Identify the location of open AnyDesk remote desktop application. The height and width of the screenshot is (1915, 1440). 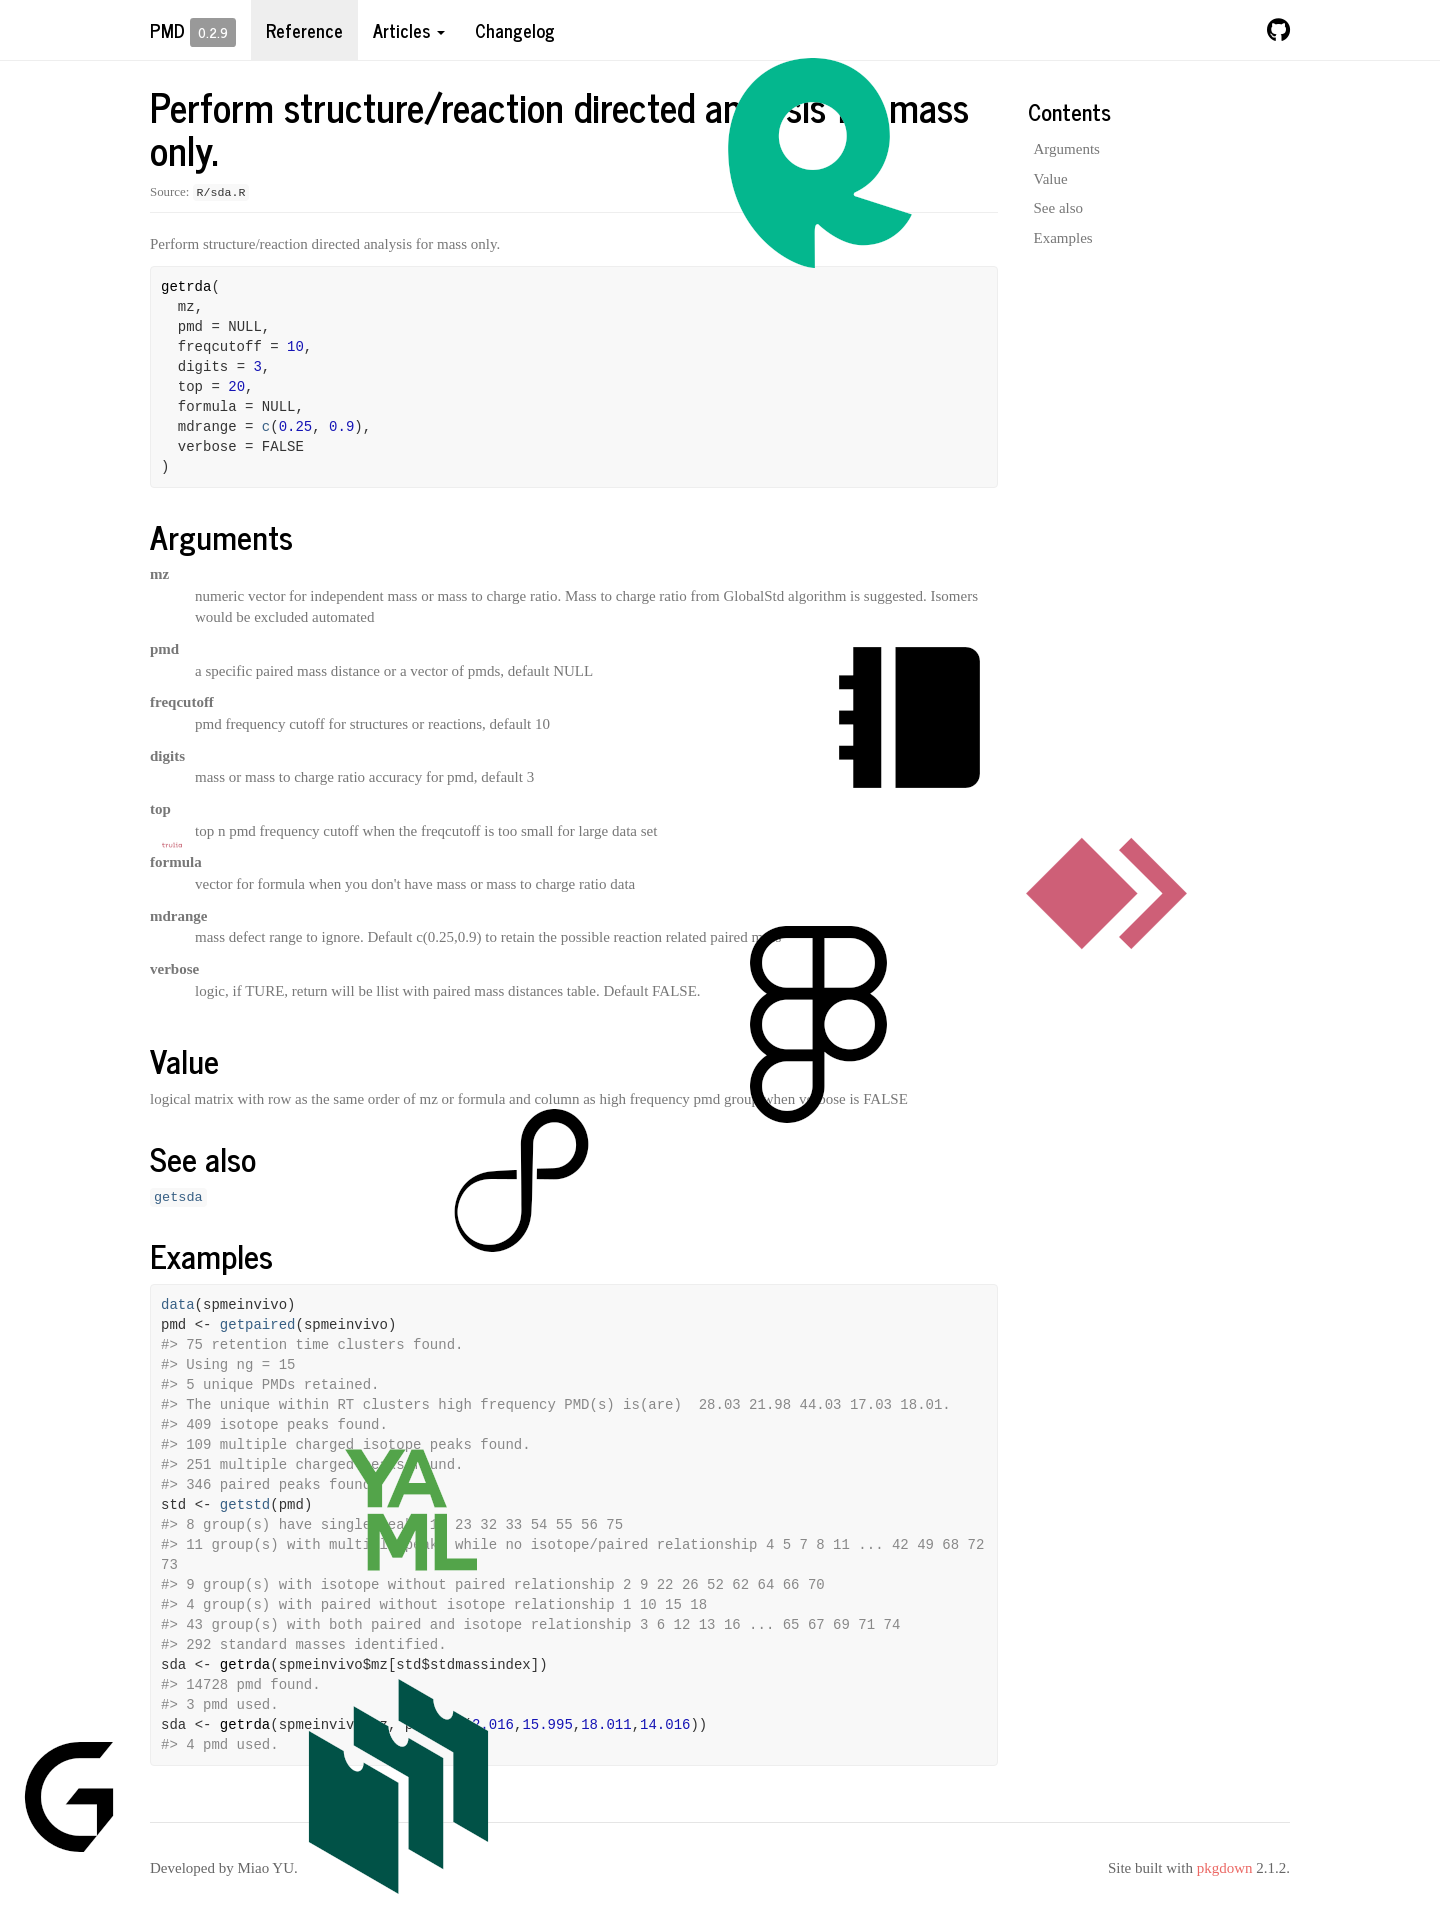
(1106, 893).